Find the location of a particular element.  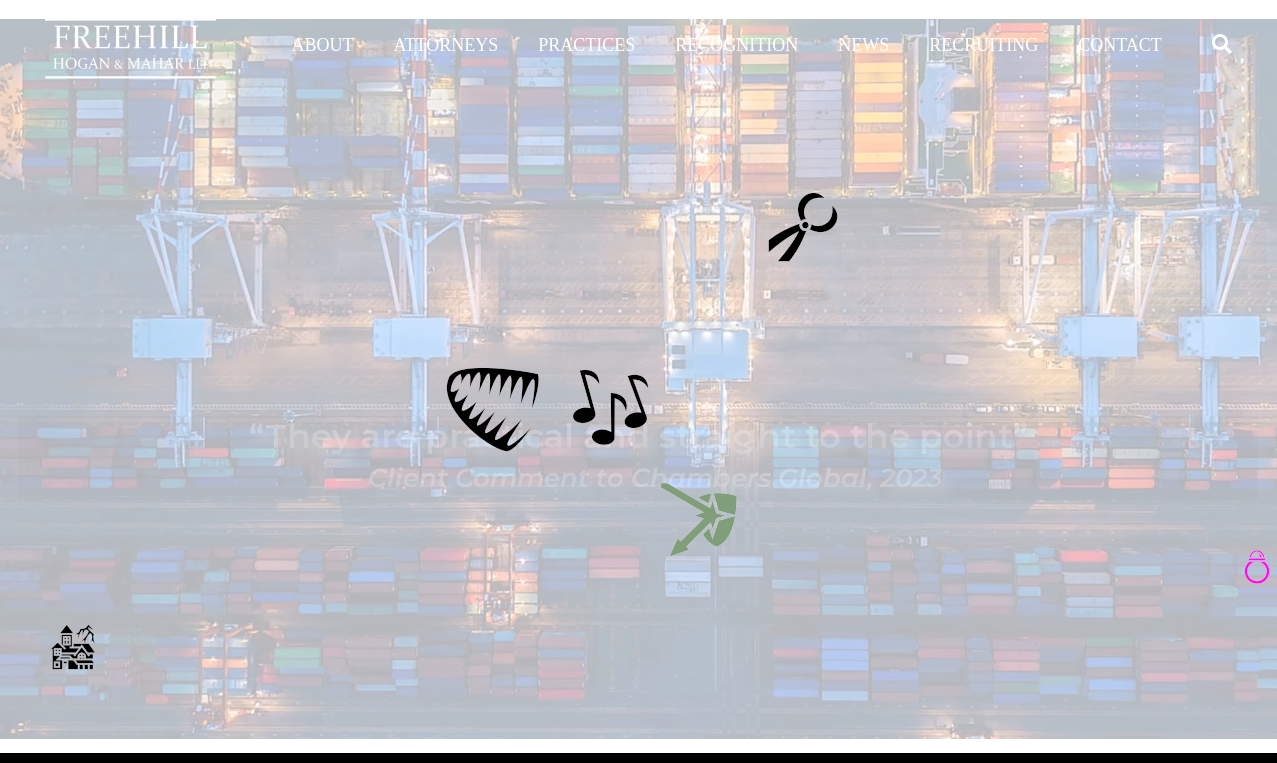

access global or worldwide settings is located at coordinates (1257, 567).